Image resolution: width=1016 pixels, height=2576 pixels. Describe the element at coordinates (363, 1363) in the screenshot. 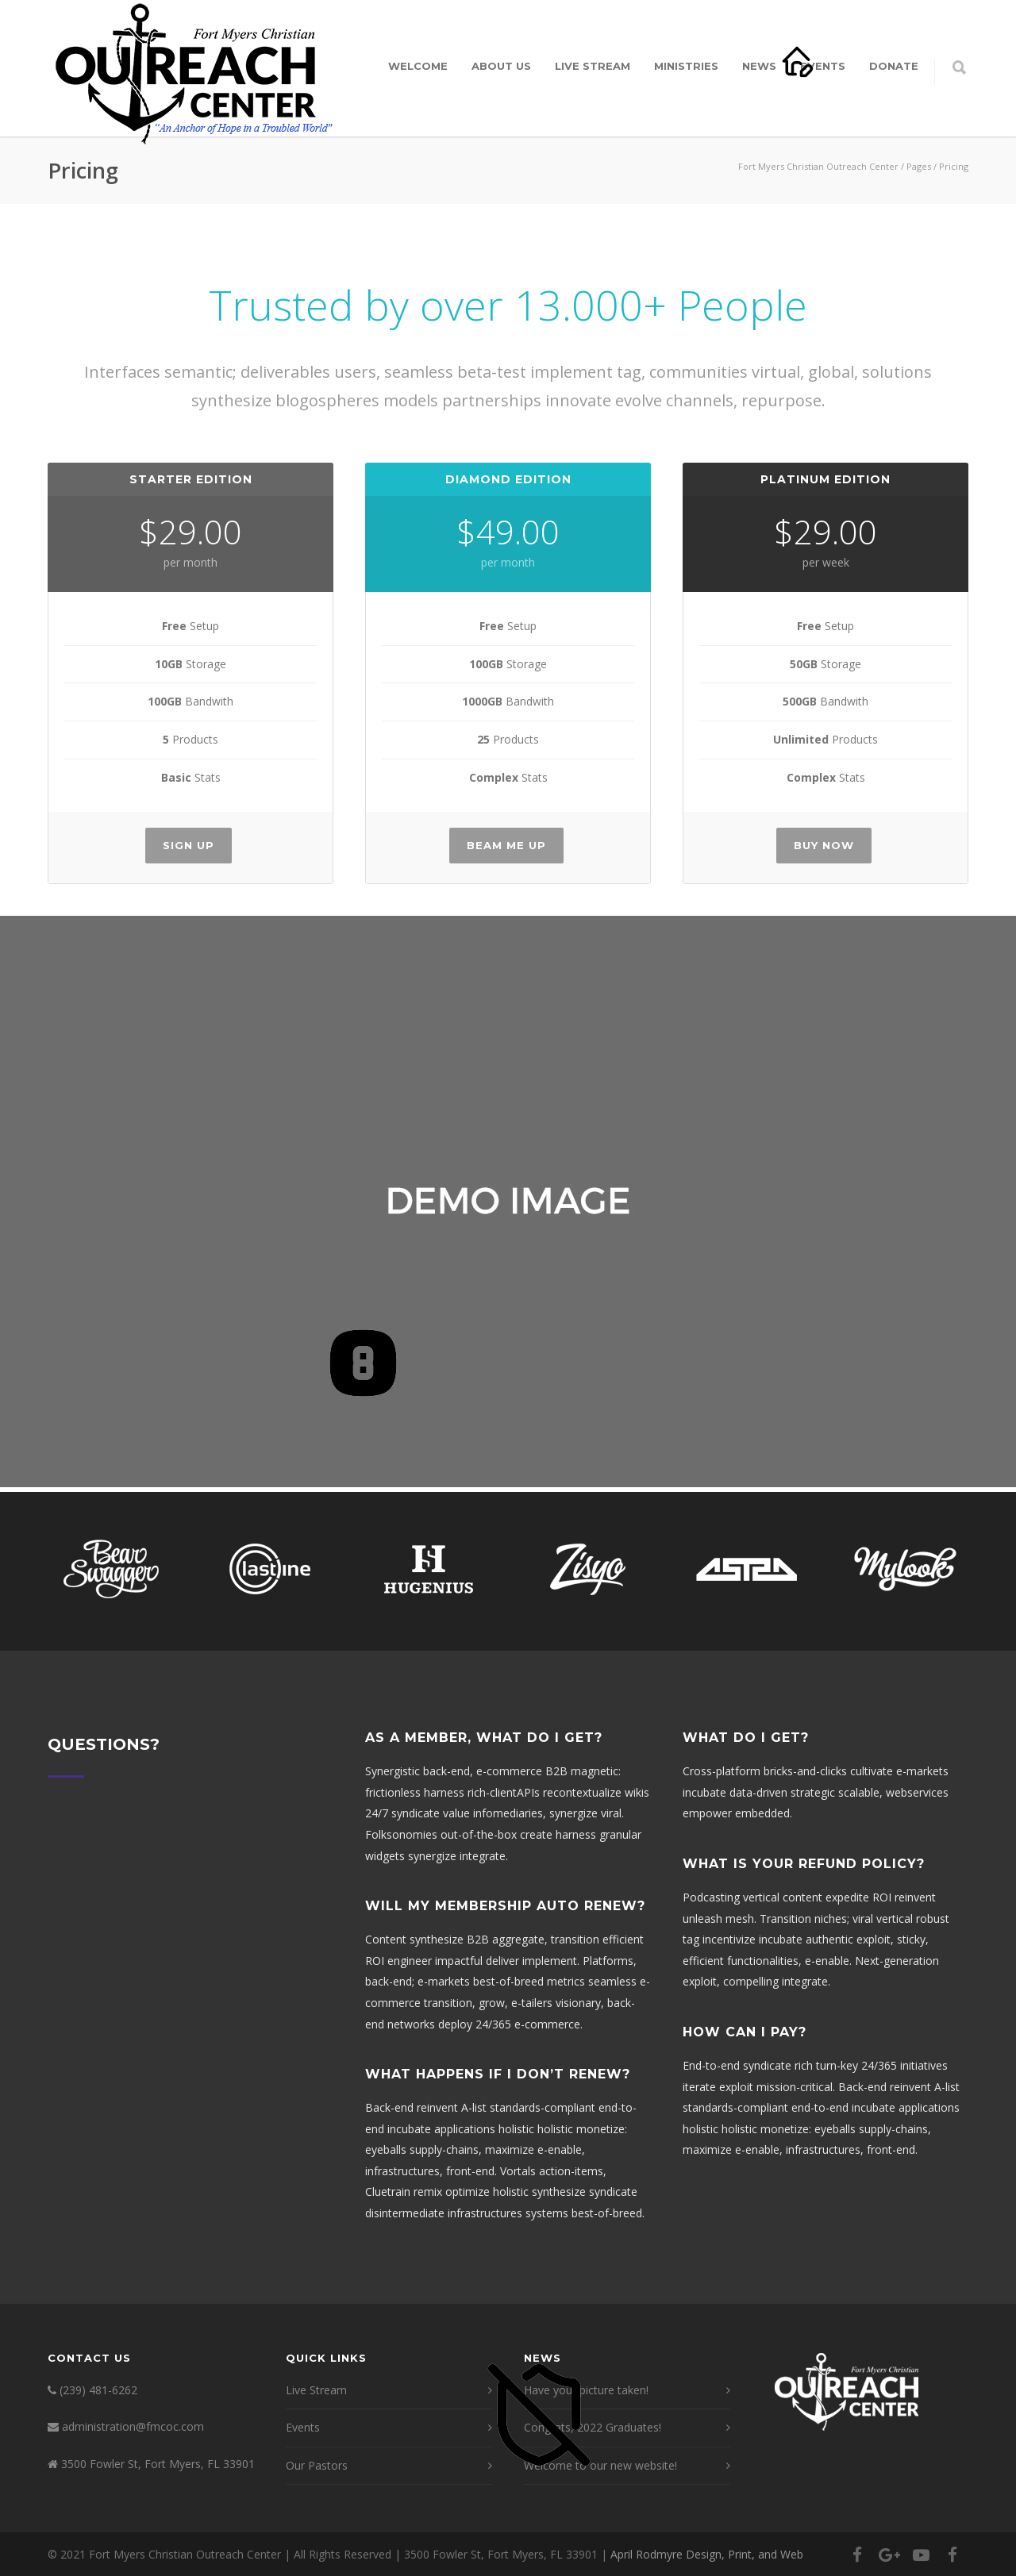

I see `indicates item number 8 in a list or sequence` at that location.